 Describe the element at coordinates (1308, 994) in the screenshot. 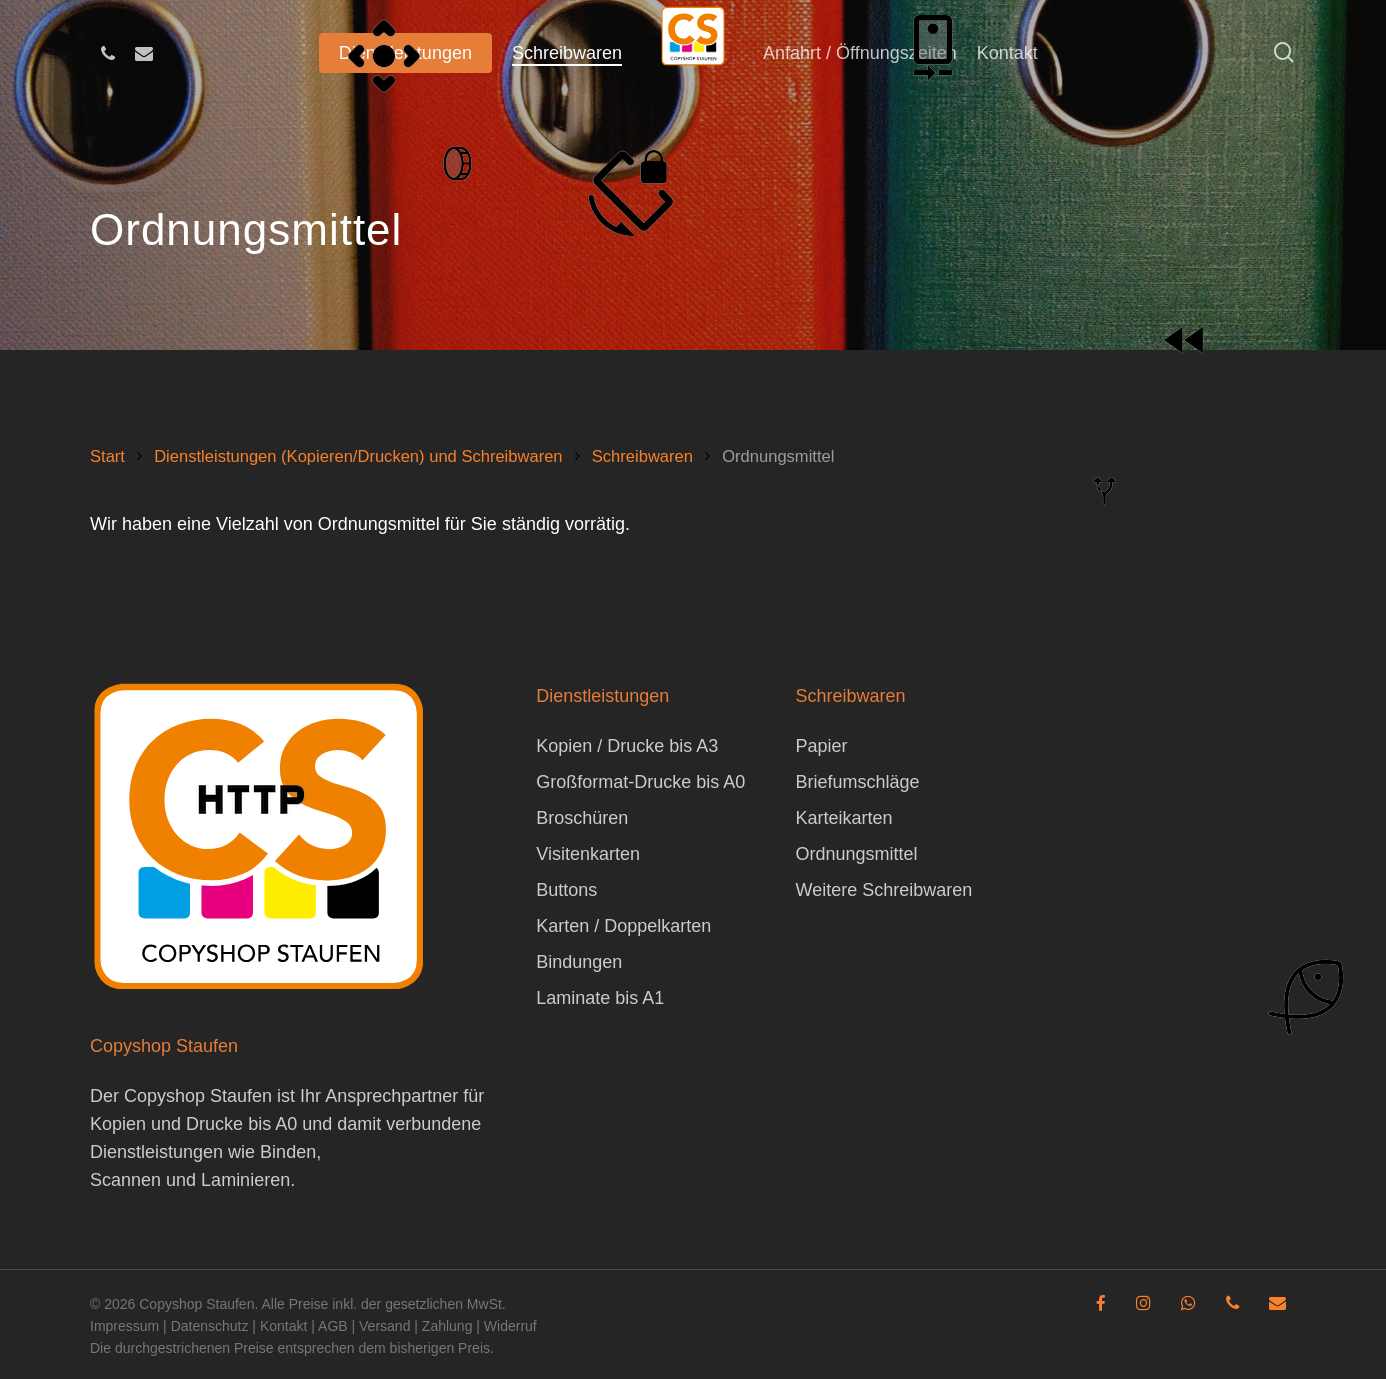

I see `access fishing or aquatic content` at that location.